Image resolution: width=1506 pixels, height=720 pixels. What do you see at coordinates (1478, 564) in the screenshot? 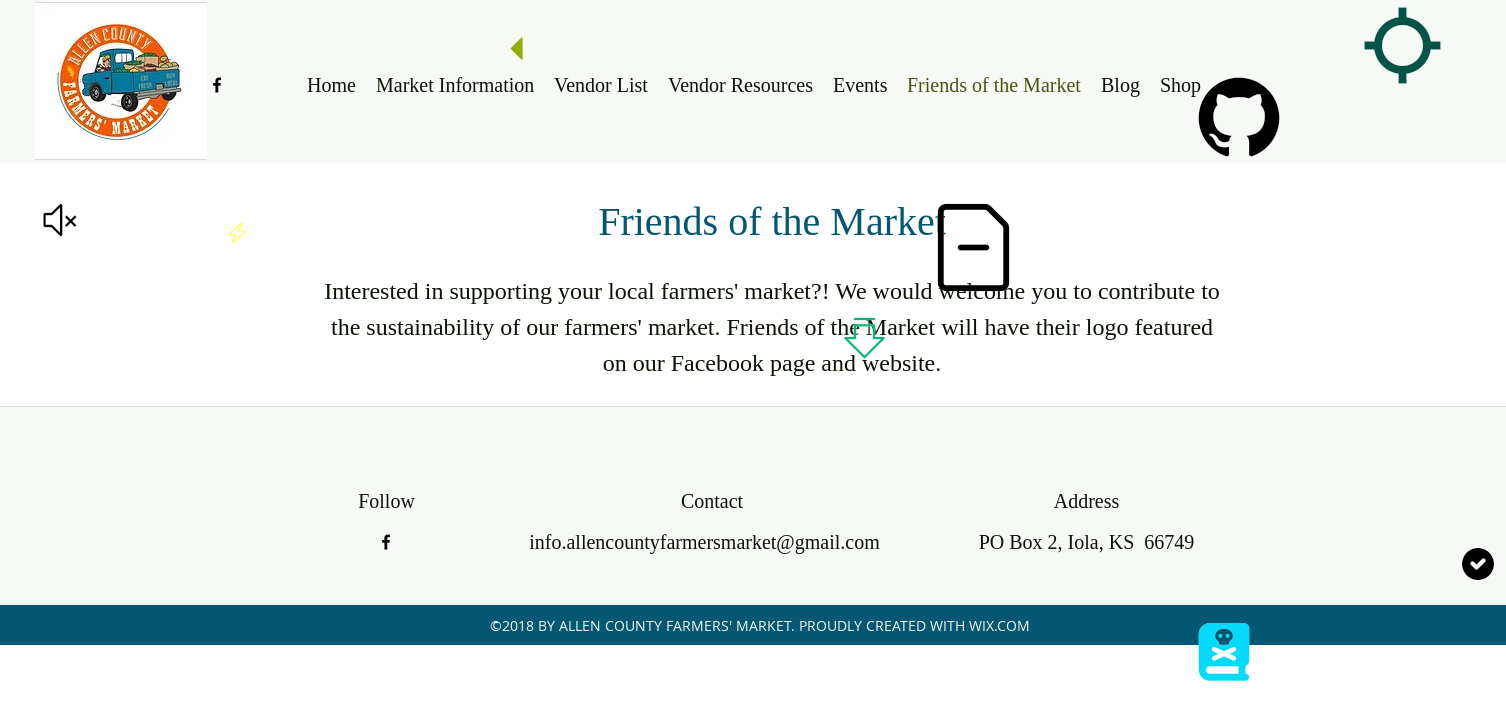
I see `indicates a closed issue in the activity feed` at bounding box center [1478, 564].